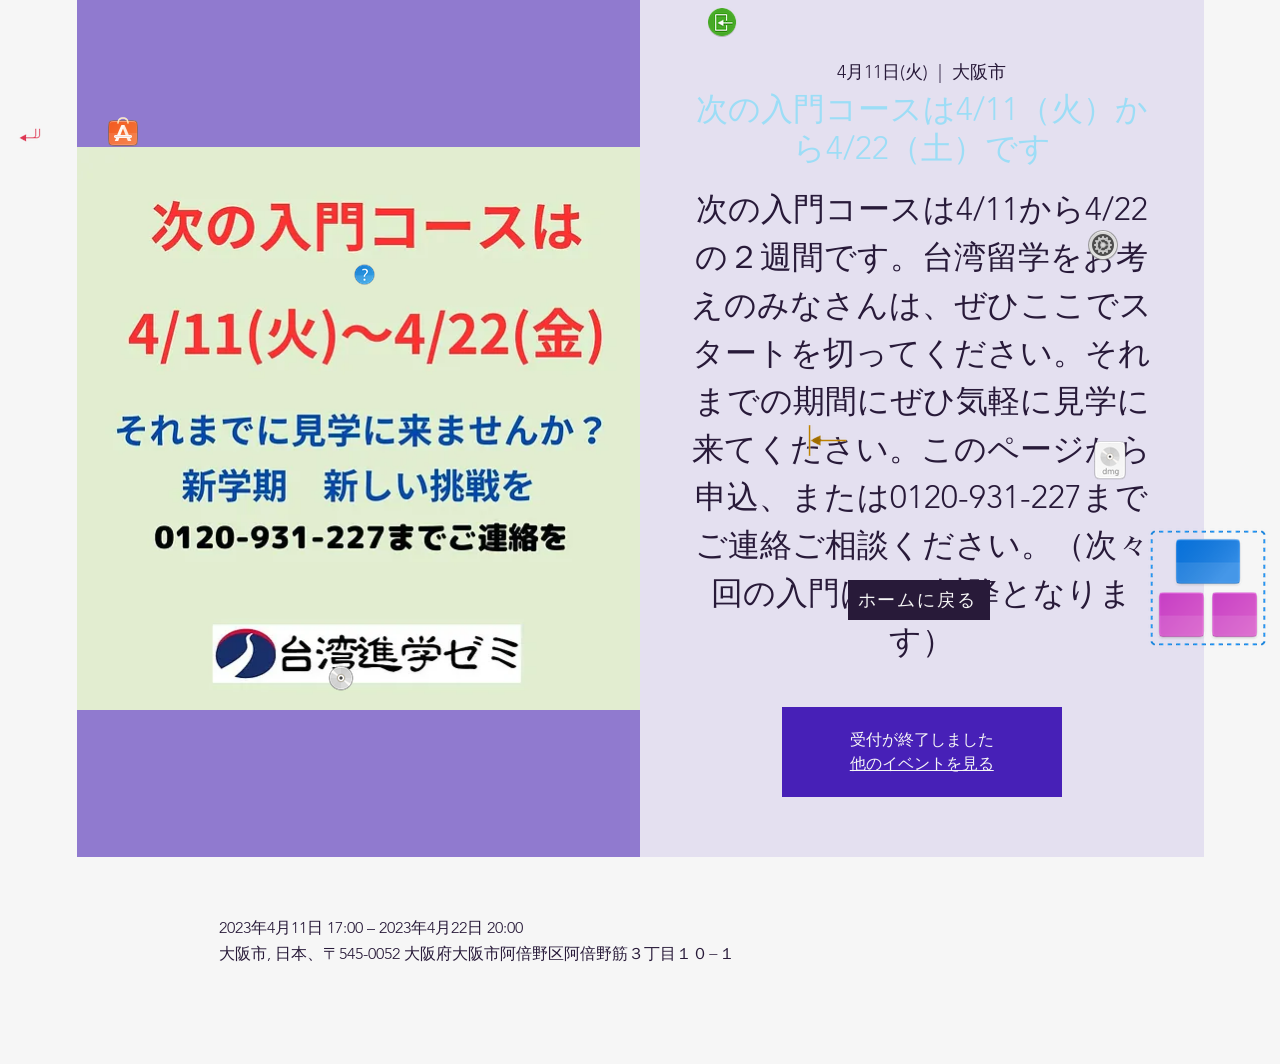 This screenshot has height=1064, width=1280. What do you see at coordinates (722, 22) in the screenshot?
I see `log out of the current session` at bounding box center [722, 22].